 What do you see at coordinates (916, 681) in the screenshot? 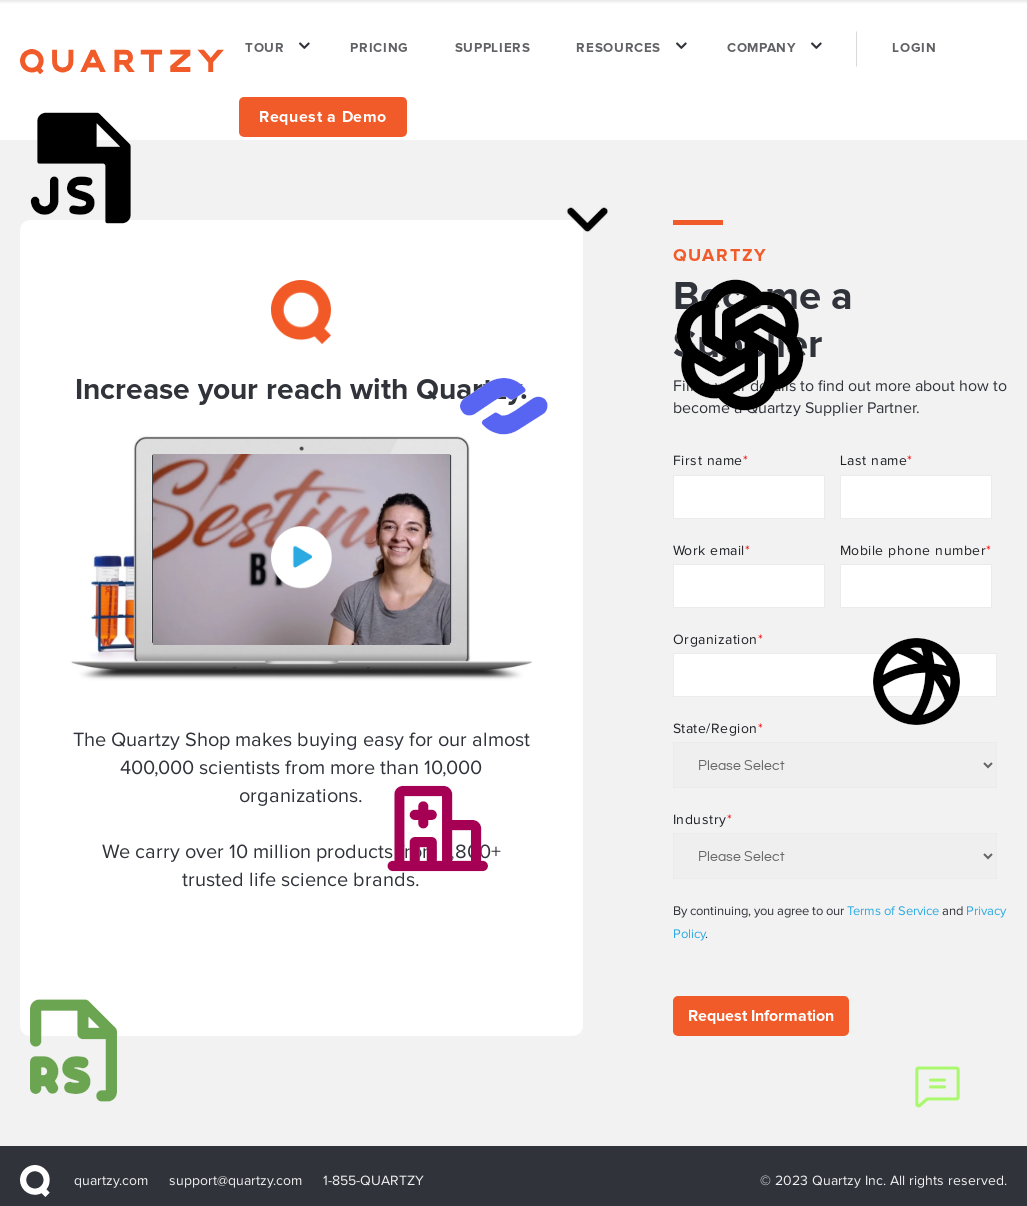
I see `access games or entertainment section` at bounding box center [916, 681].